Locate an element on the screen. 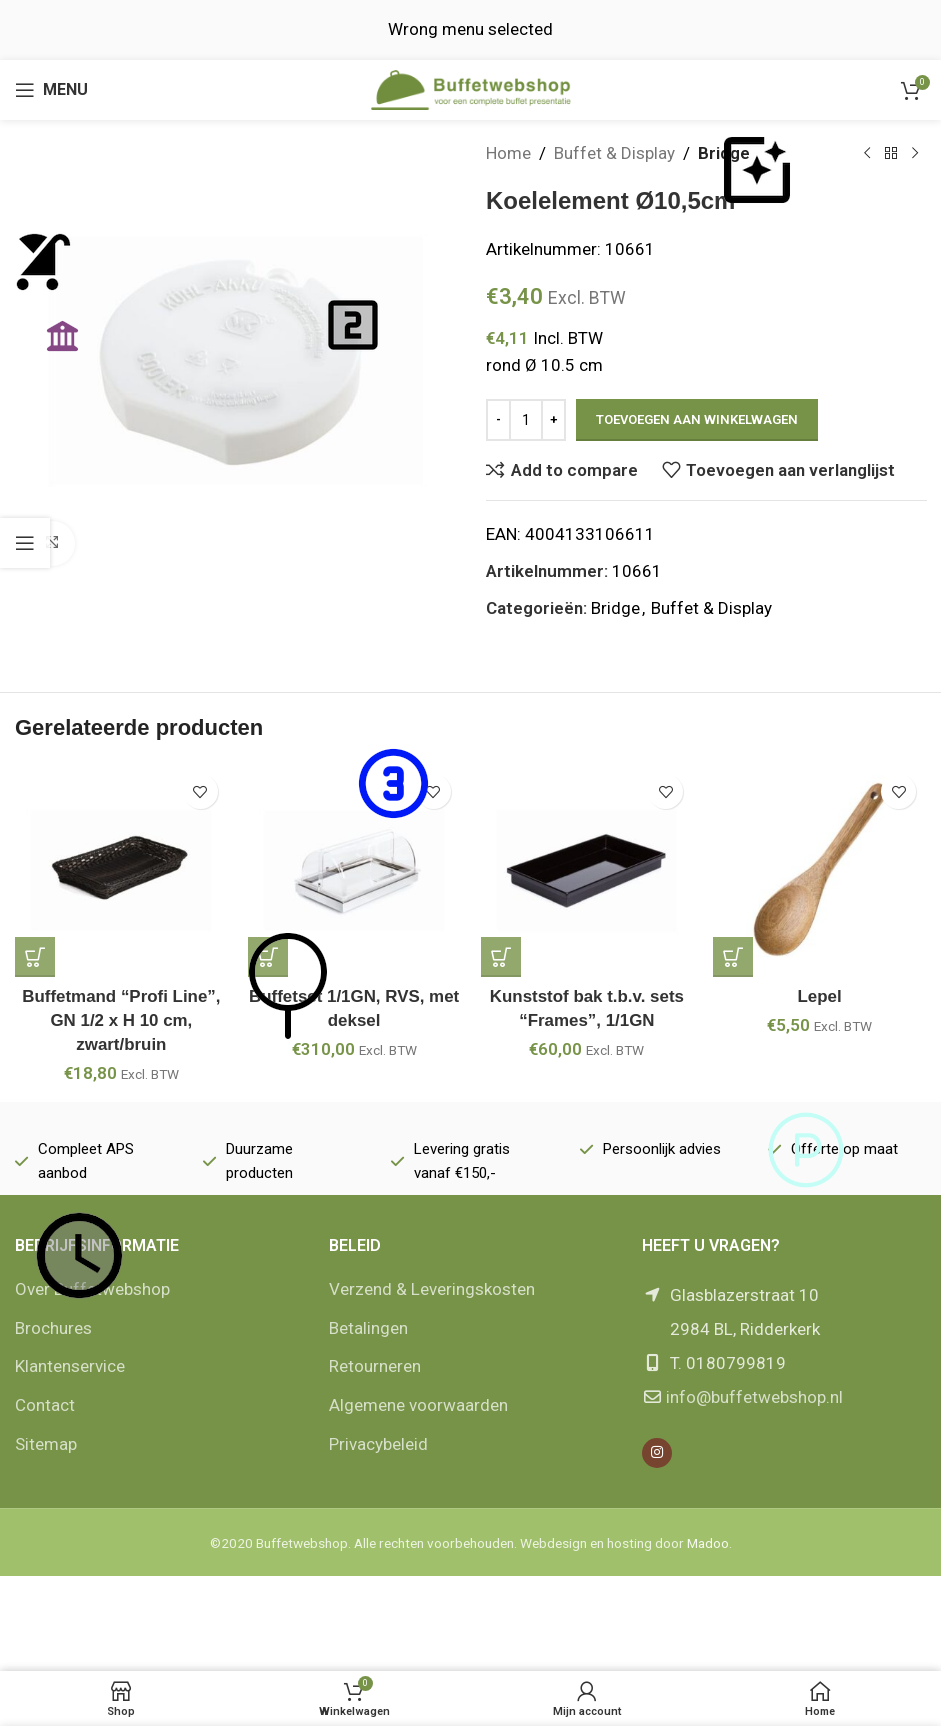 This screenshot has height=1726, width=941. parking location or availability indicator is located at coordinates (806, 1150).